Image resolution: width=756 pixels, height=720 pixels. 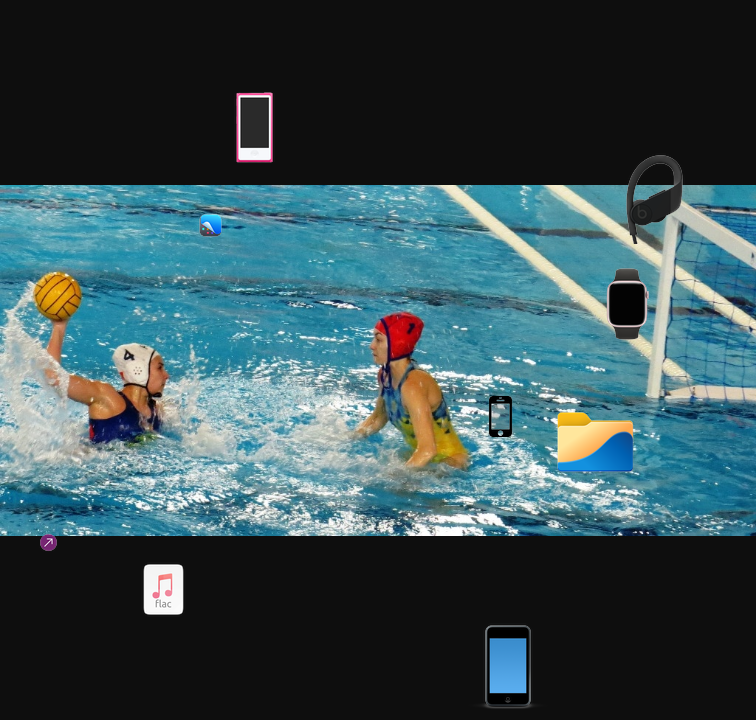 What do you see at coordinates (48, 542) in the screenshot?
I see `indicates a symbolic link or shortcut to another file` at bounding box center [48, 542].